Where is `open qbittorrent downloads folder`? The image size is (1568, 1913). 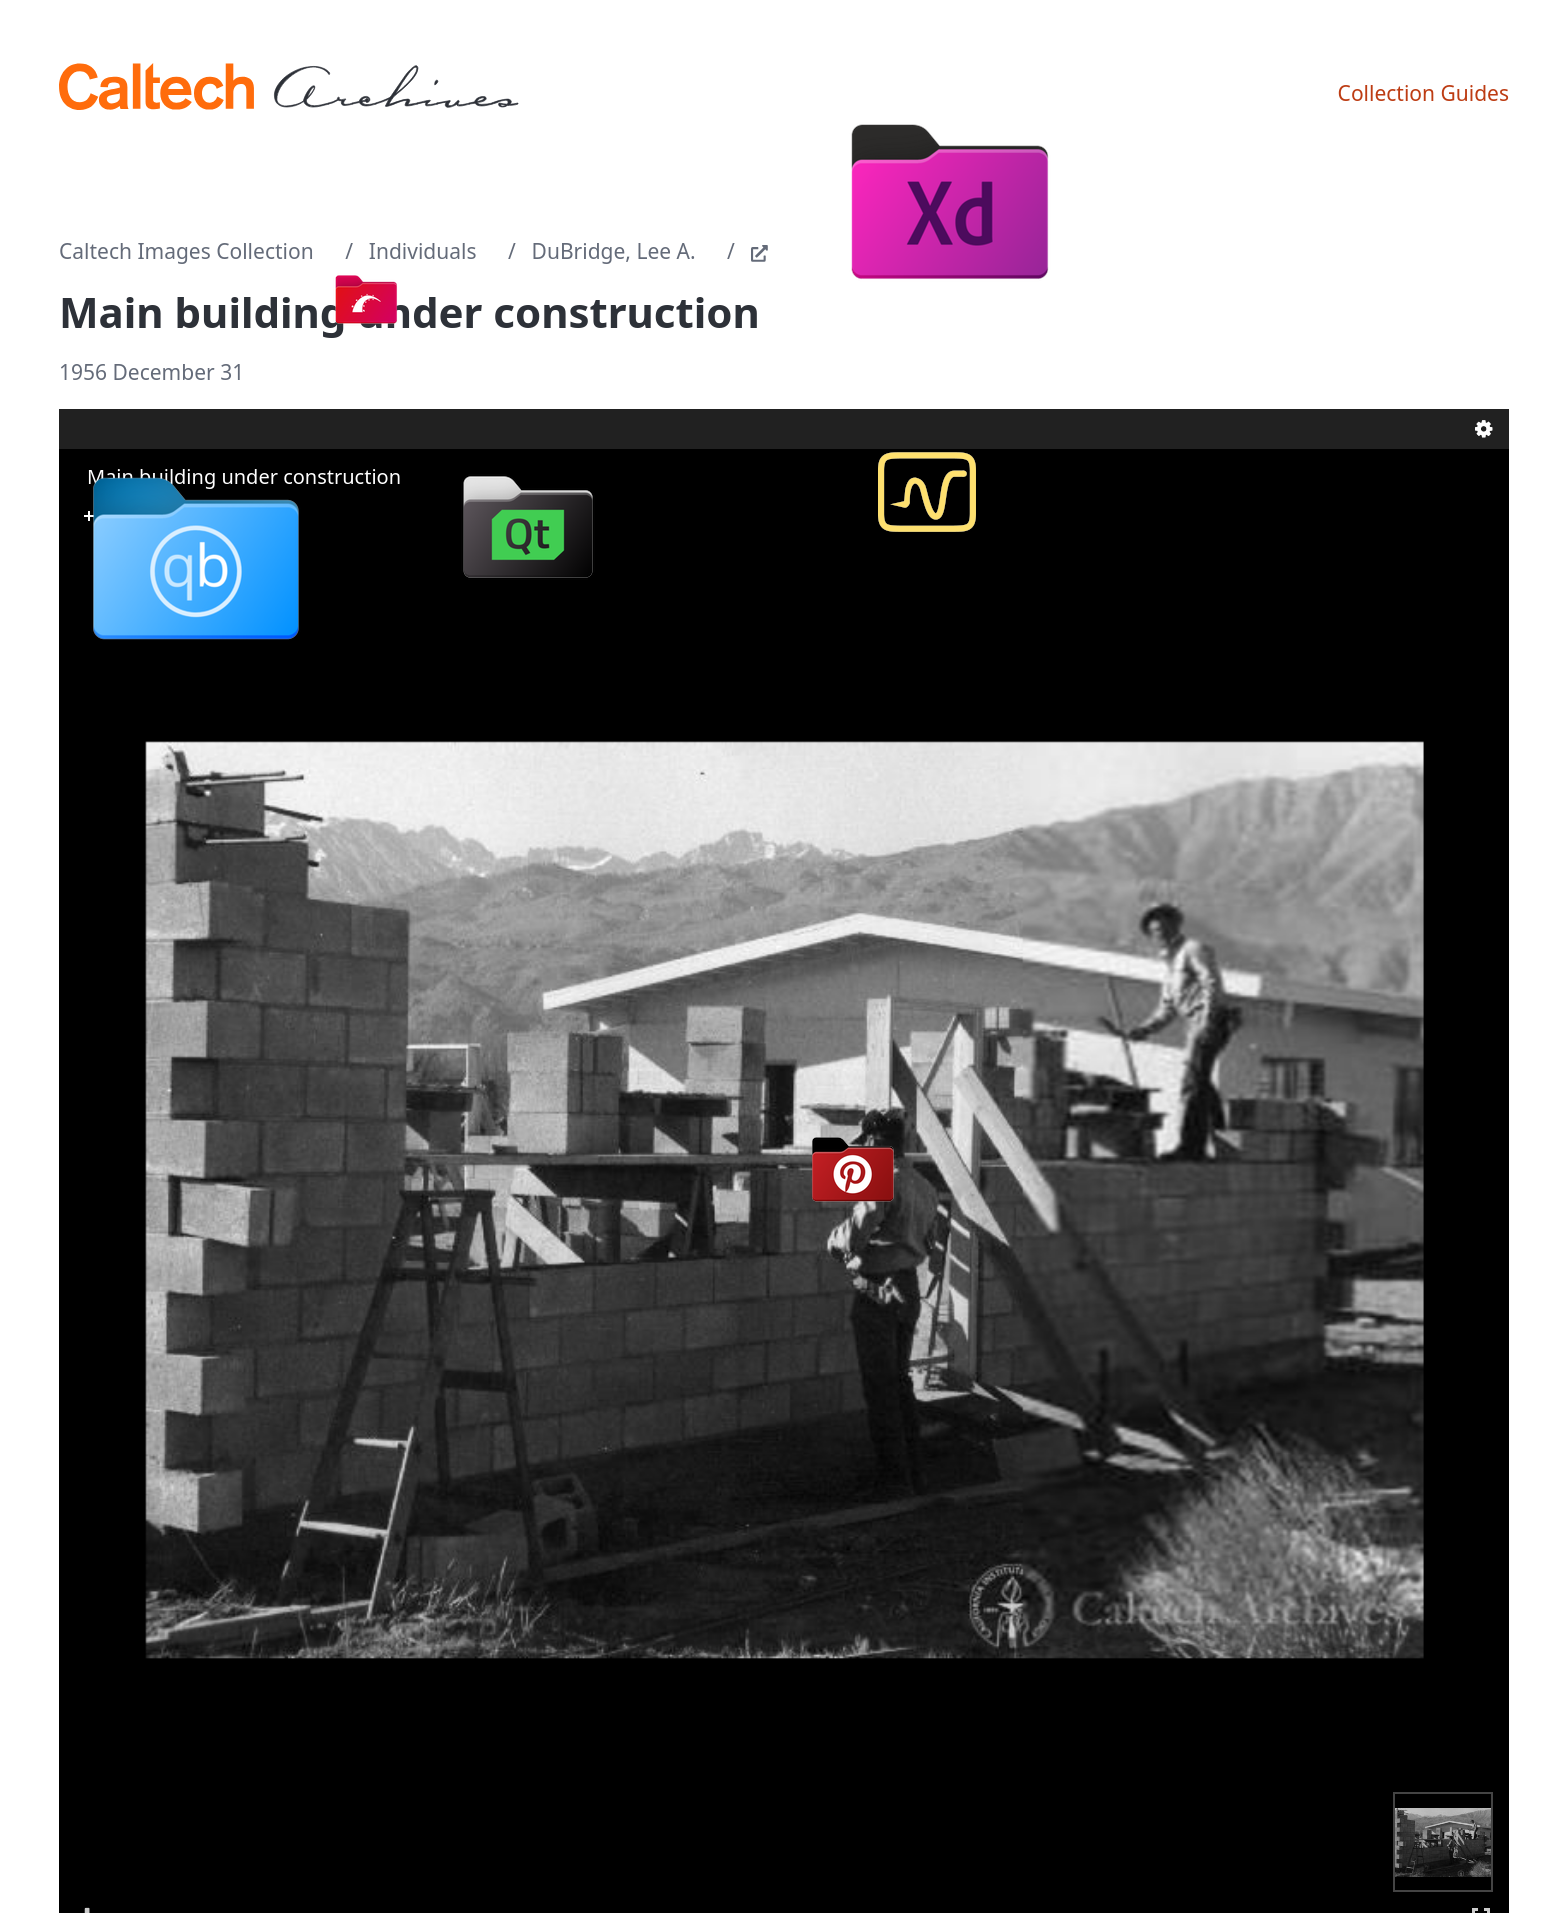
open qbittorrent downloads folder is located at coordinates (195, 564).